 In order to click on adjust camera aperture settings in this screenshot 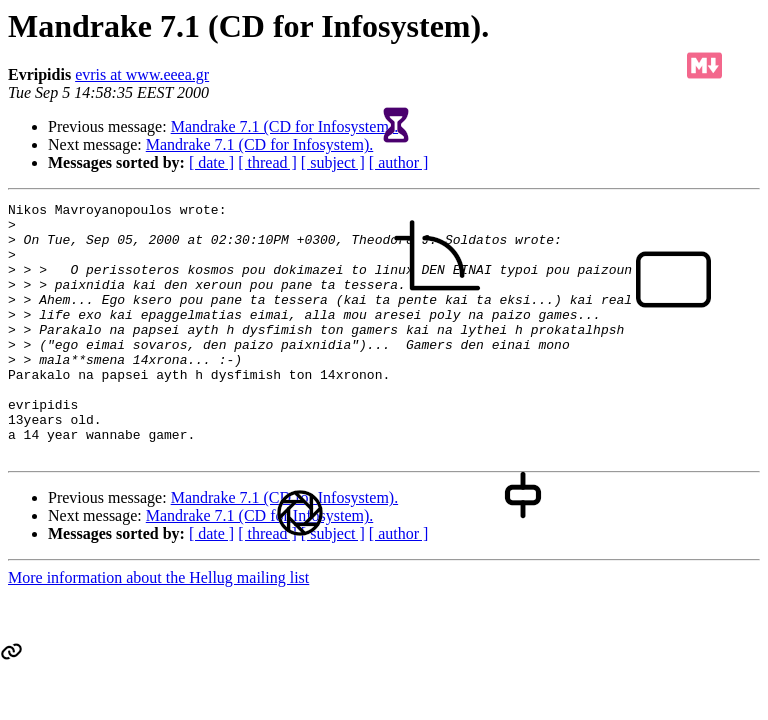, I will do `click(300, 513)`.